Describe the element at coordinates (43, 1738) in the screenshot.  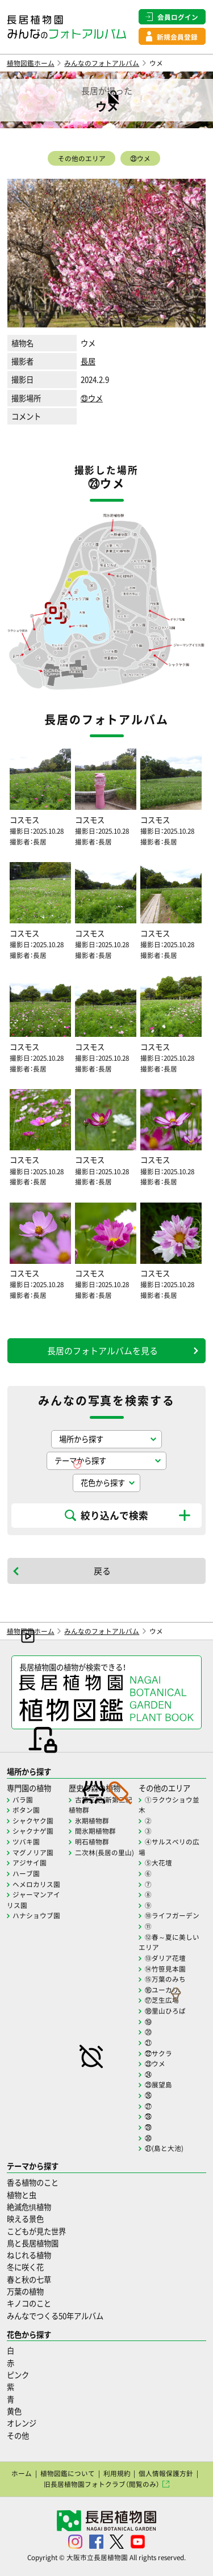
I see `indicates a locked or secured room` at that location.